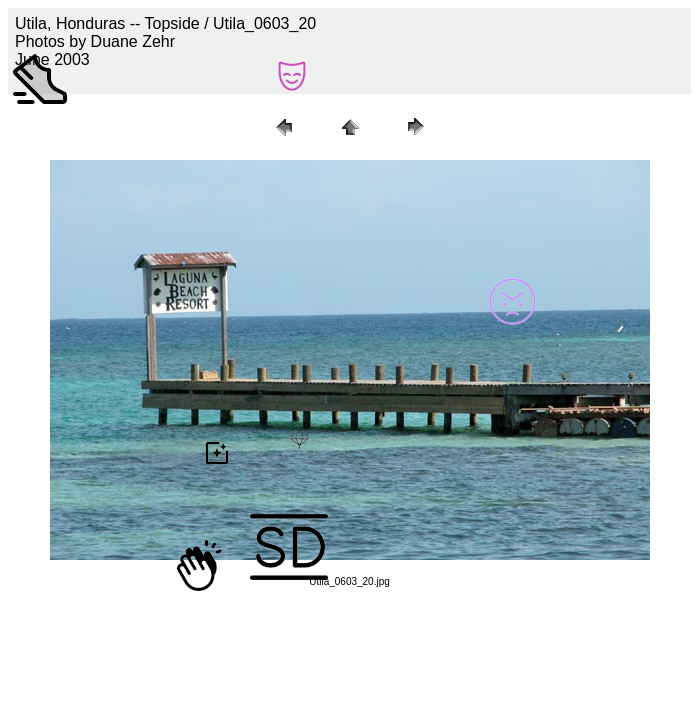 This screenshot has width=699, height=720. Describe the element at coordinates (198, 565) in the screenshot. I see `applaud or react positively to content` at that location.